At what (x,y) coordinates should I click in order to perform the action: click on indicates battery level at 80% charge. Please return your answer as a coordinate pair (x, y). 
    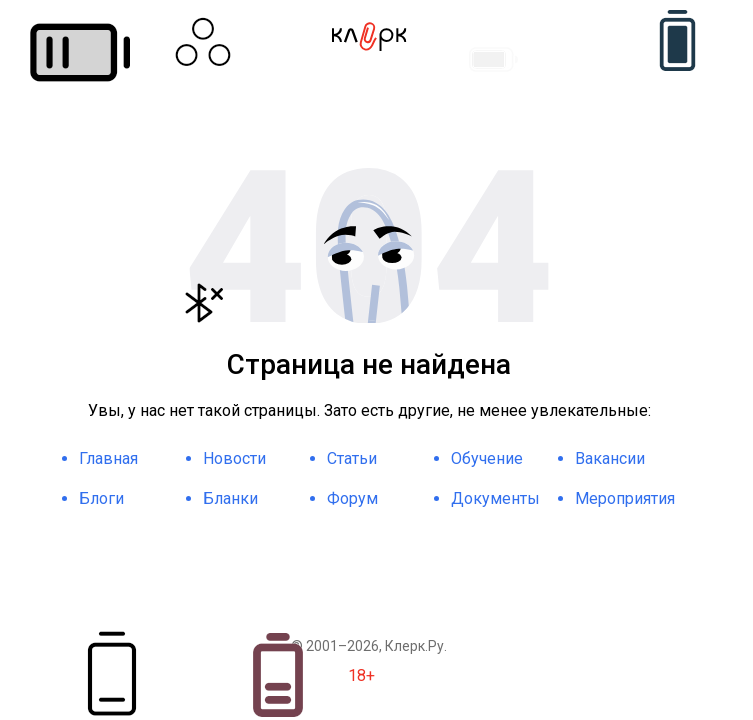
    Looking at the image, I should click on (493, 59).